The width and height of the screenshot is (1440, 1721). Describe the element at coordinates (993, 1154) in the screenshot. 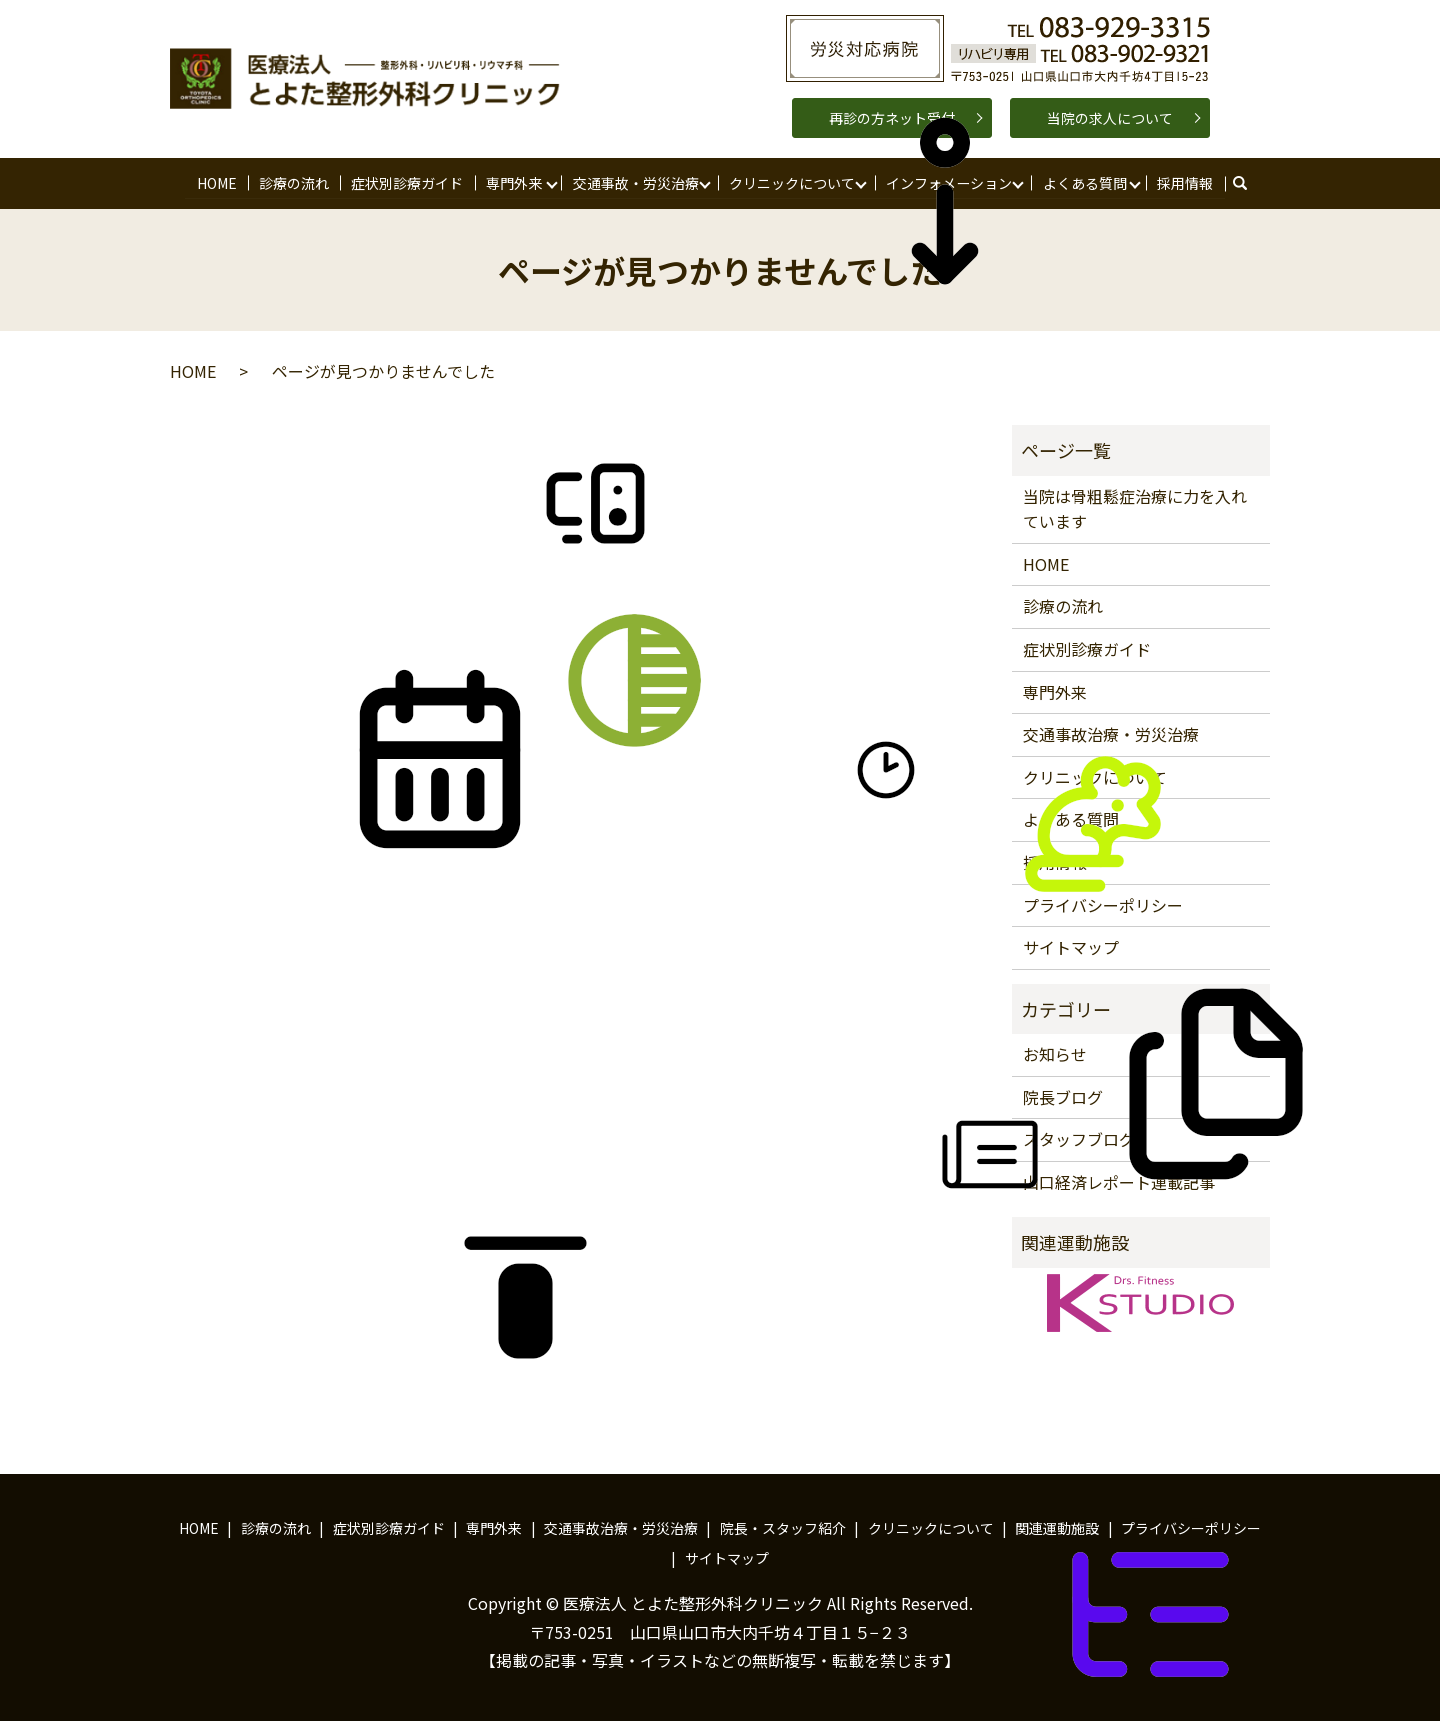

I see `view news feed or articles` at that location.